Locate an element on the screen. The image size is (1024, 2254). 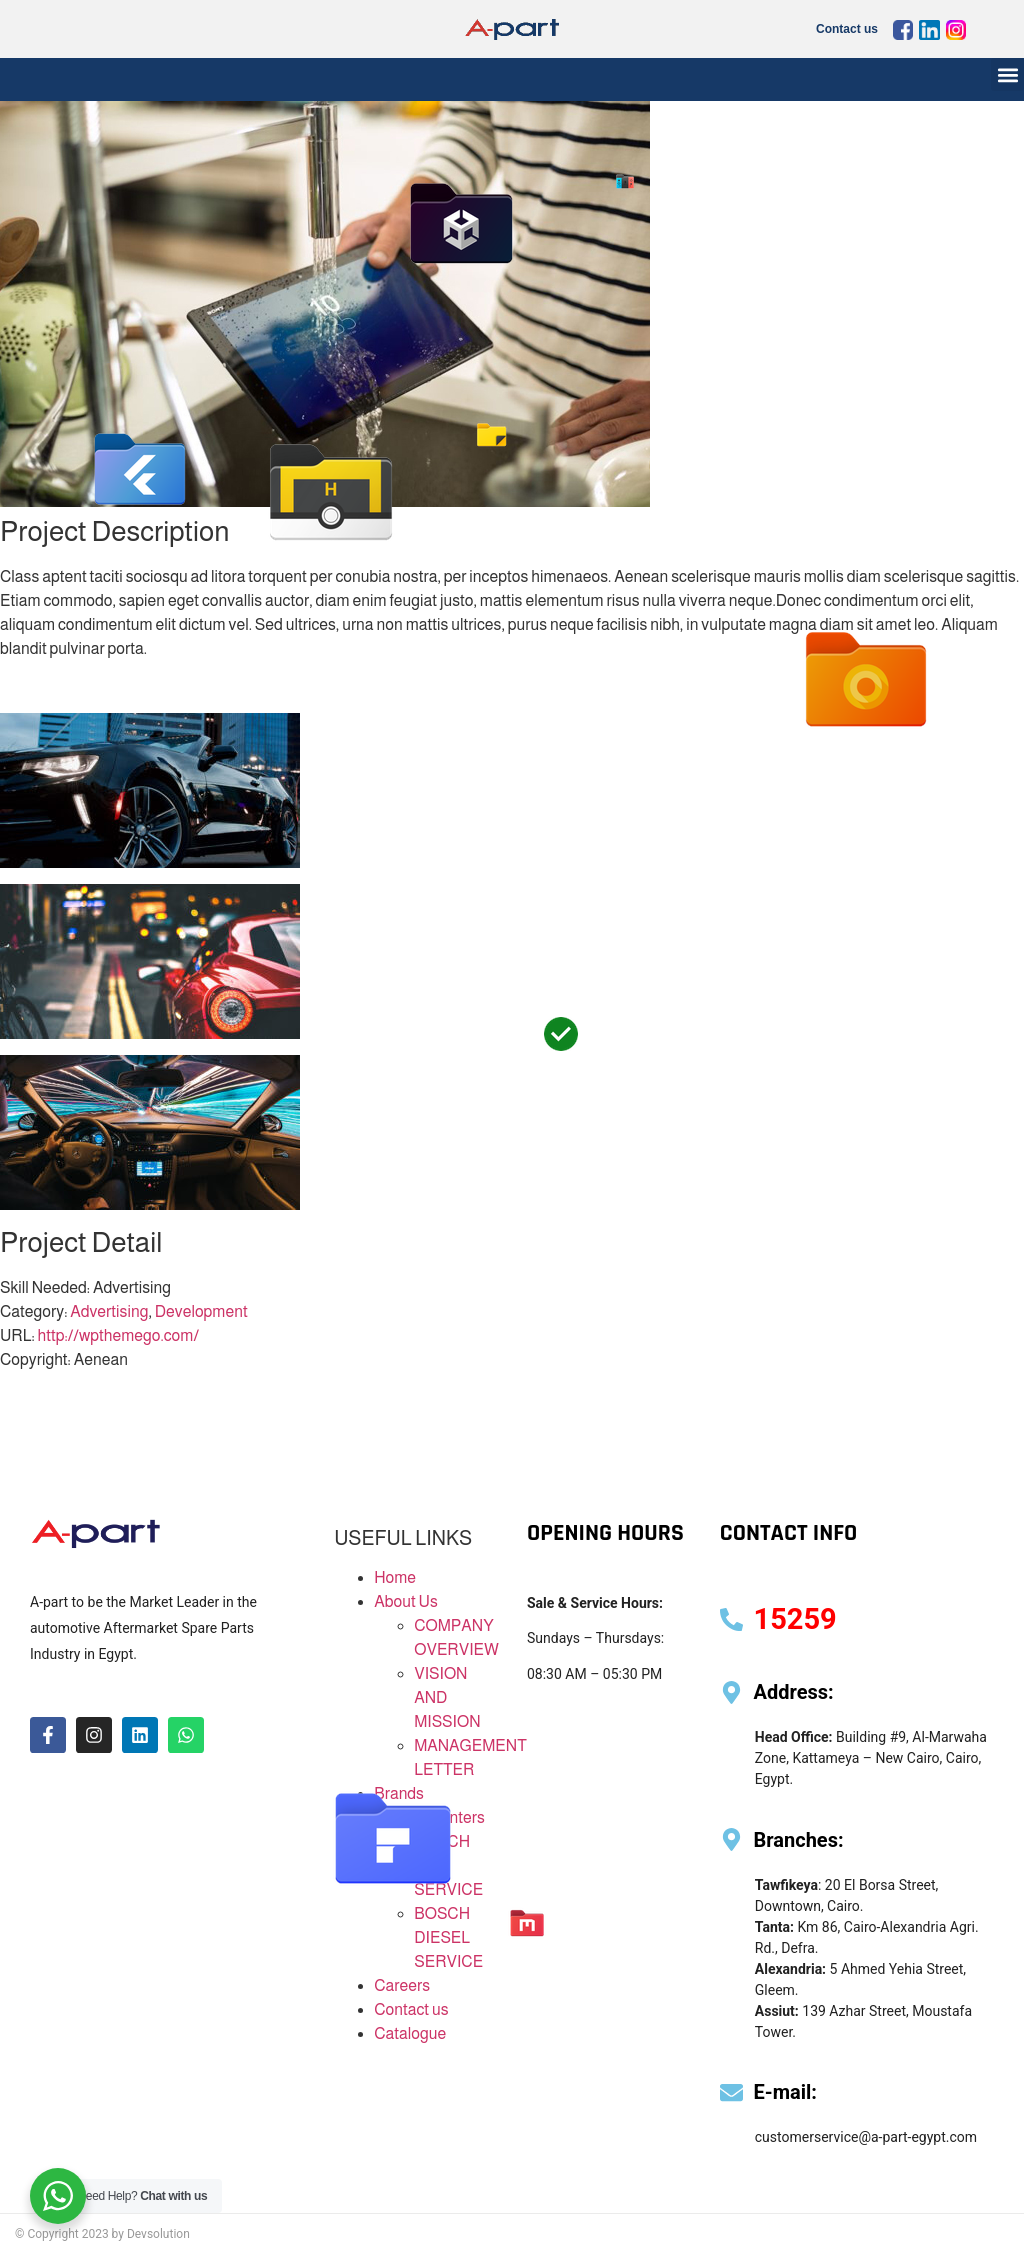
mark item as complete is located at coordinates (561, 1034).